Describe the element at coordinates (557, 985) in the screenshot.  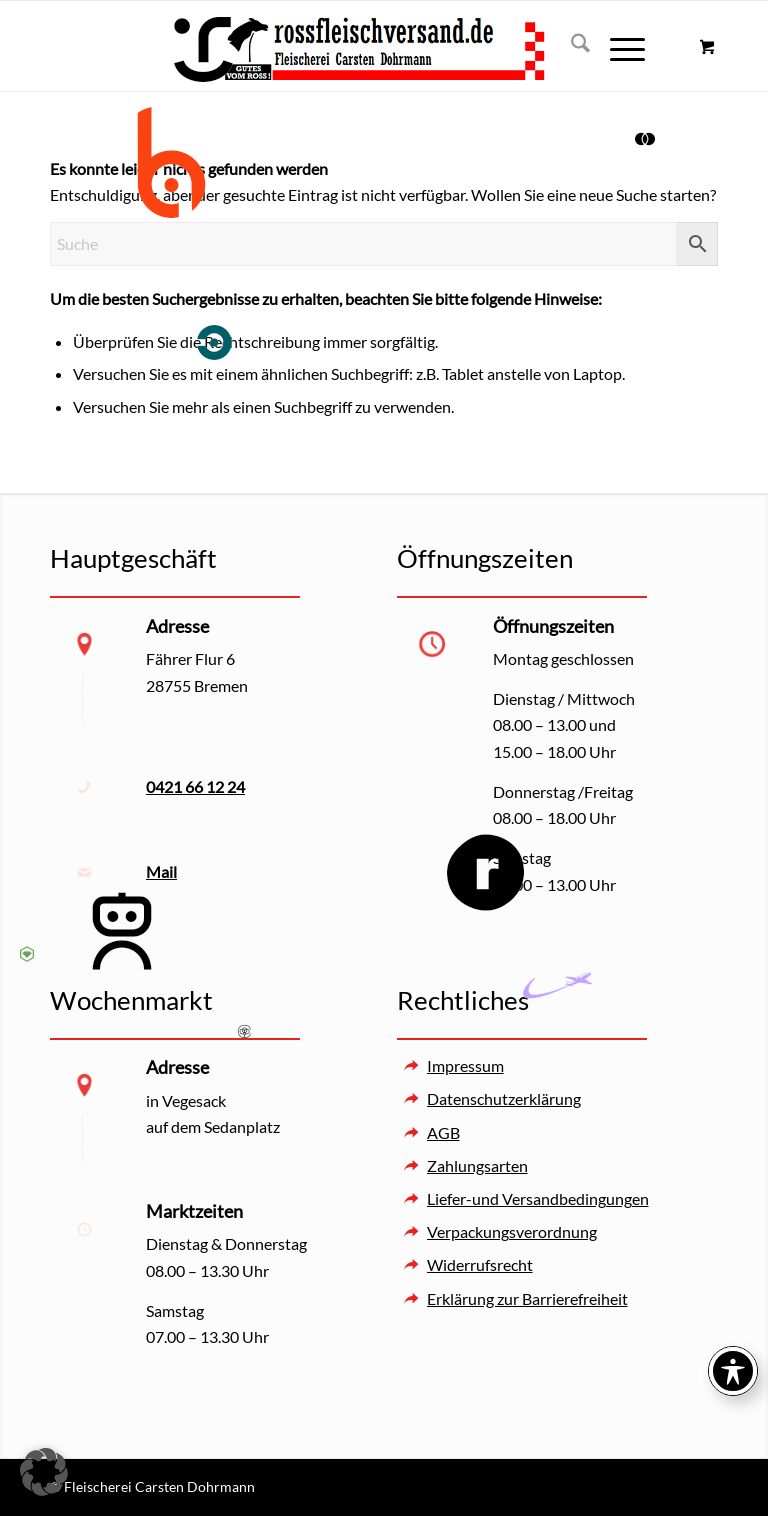
I see `visit the Norwegian Air website` at that location.